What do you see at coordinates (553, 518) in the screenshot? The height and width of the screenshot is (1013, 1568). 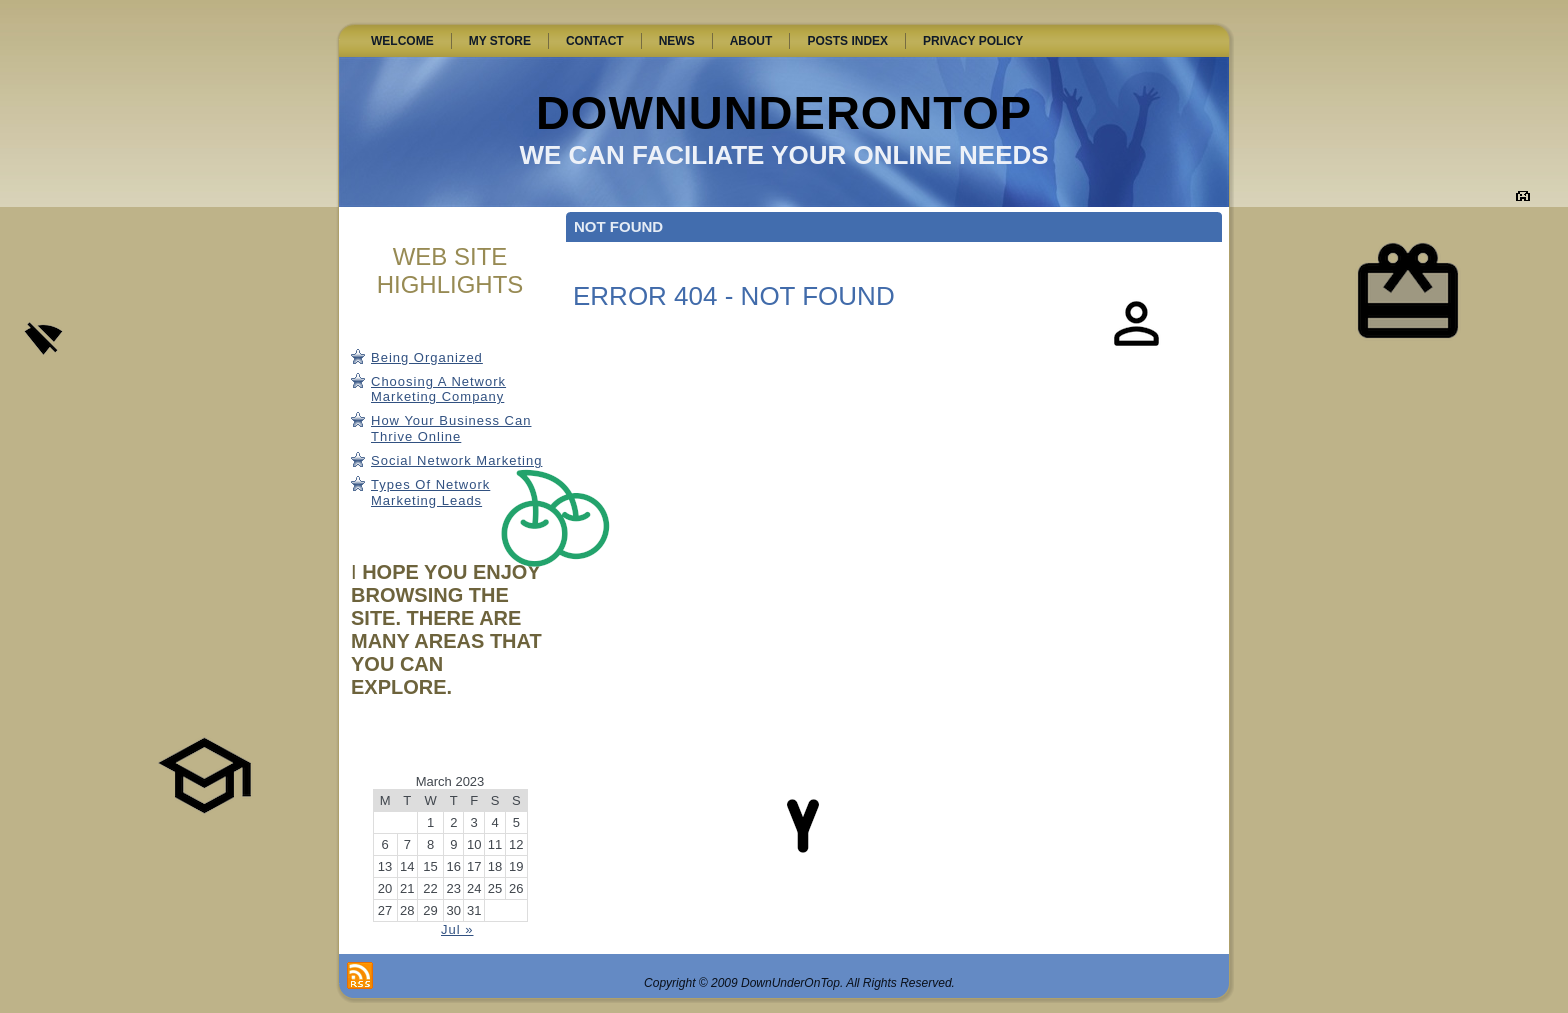 I see `indicates fruit or produce category` at bounding box center [553, 518].